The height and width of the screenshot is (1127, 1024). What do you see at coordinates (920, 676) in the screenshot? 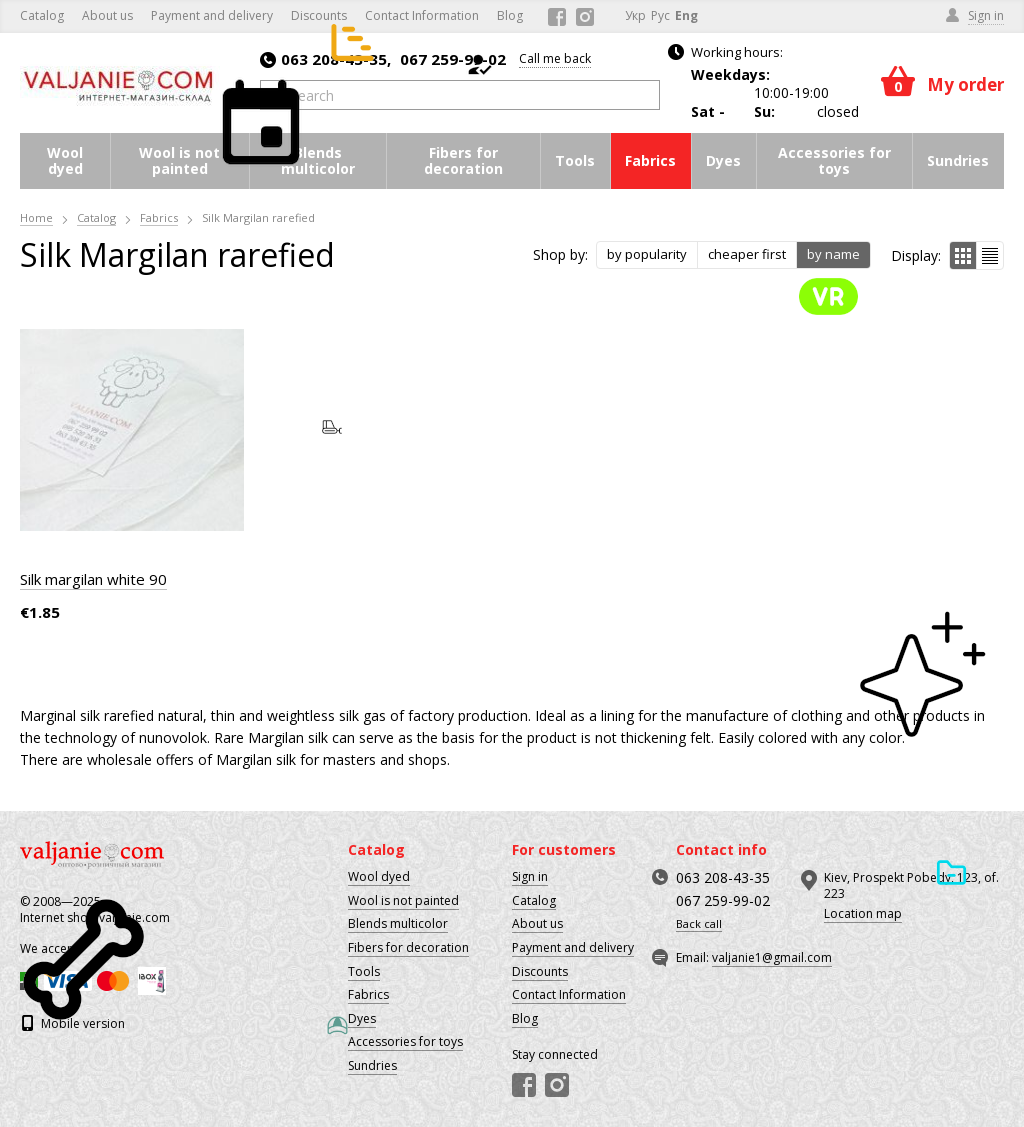
I see `indicates AI-generated or enhanced content` at bounding box center [920, 676].